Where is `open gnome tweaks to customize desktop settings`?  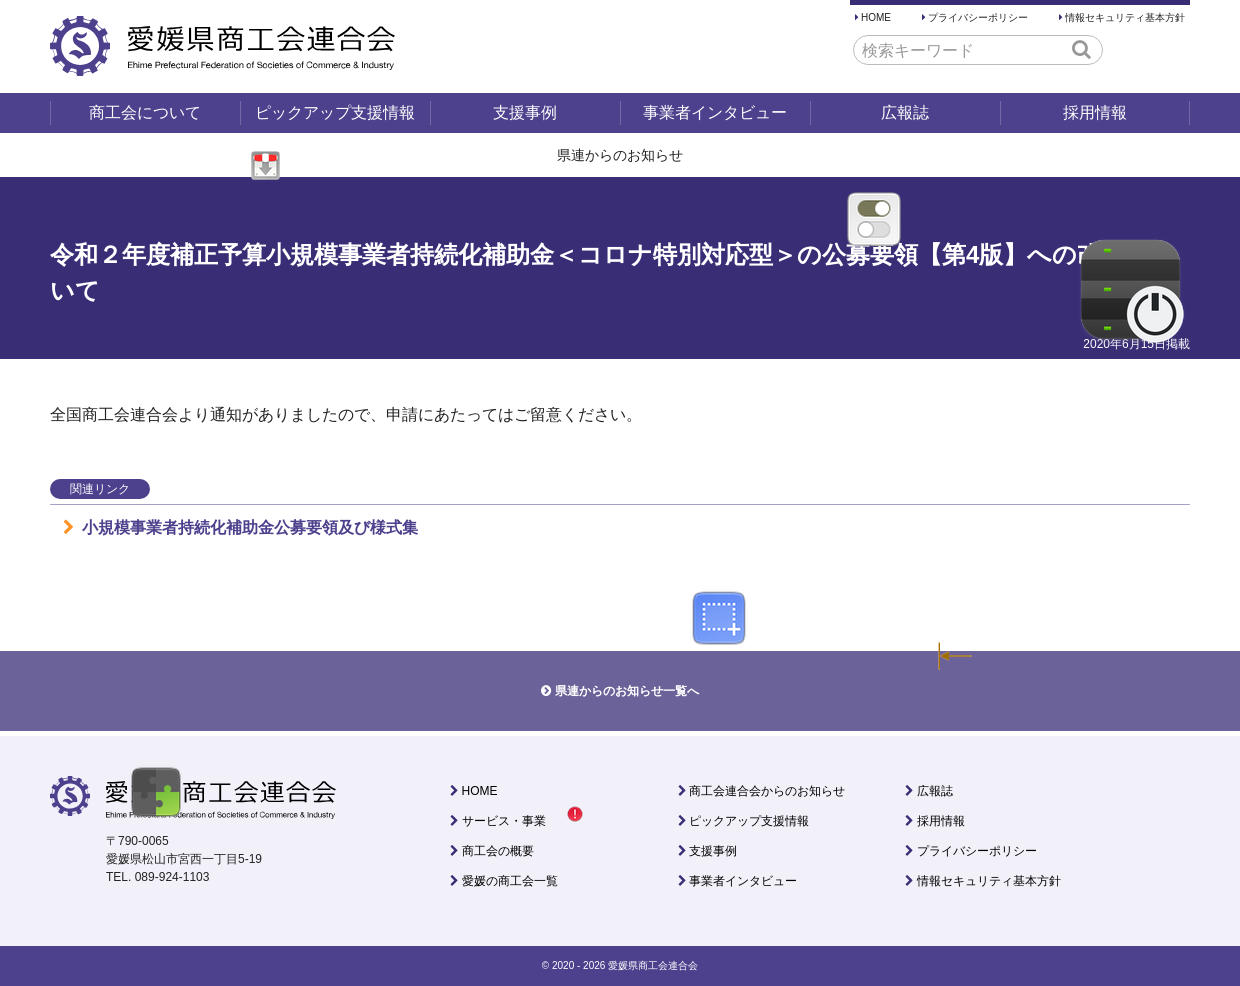 open gnome tweaks to customize desktop settings is located at coordinates (874, 219).